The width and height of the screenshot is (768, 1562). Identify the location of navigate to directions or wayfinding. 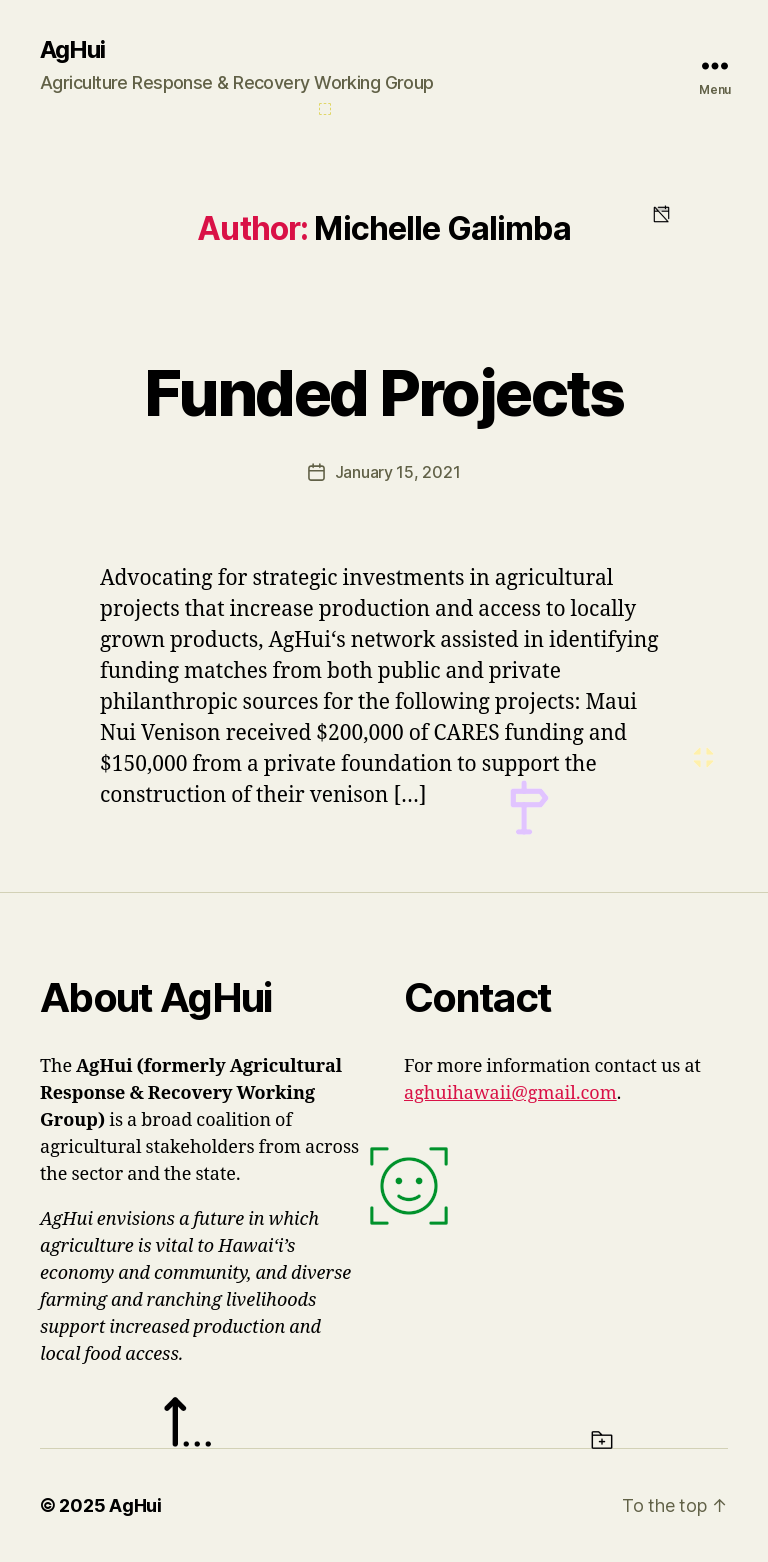
(529, 807).